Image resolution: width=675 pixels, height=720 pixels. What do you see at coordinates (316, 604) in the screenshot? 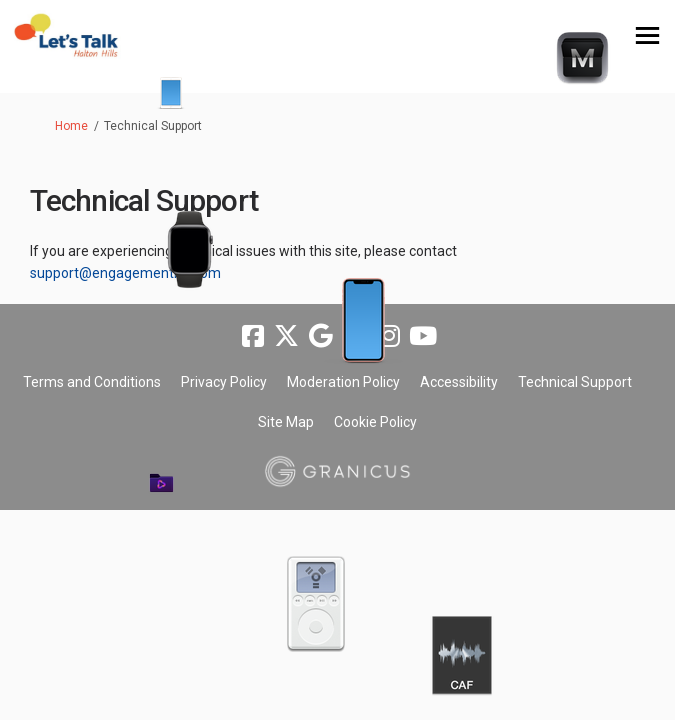
I see `classic iPod device icon` at bounding box center [316, 604].